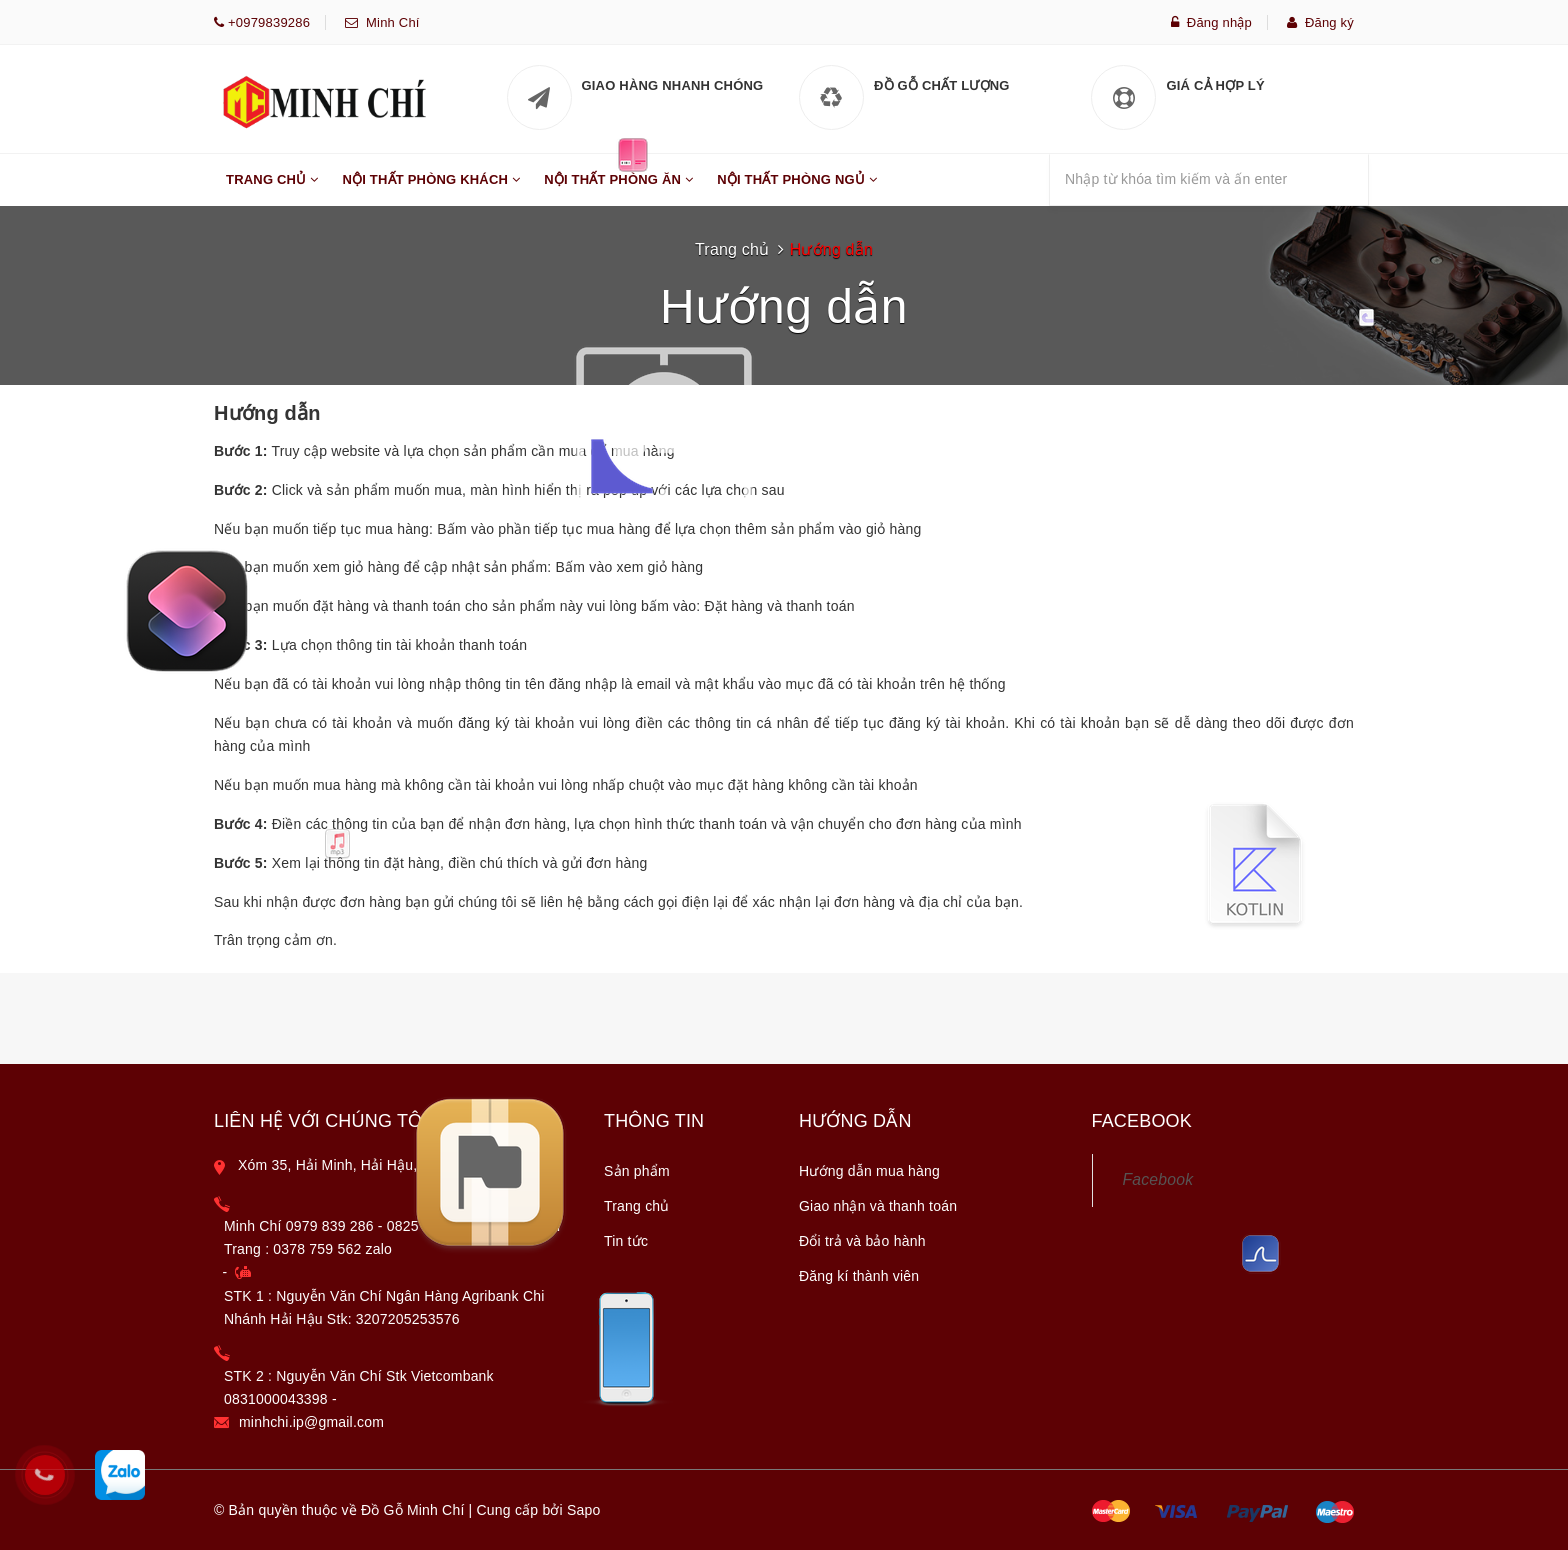  What do you see at coordinates (187, 611) in the screenshot?
I see `open the shortcuts app` at bounding box center [187, 611].